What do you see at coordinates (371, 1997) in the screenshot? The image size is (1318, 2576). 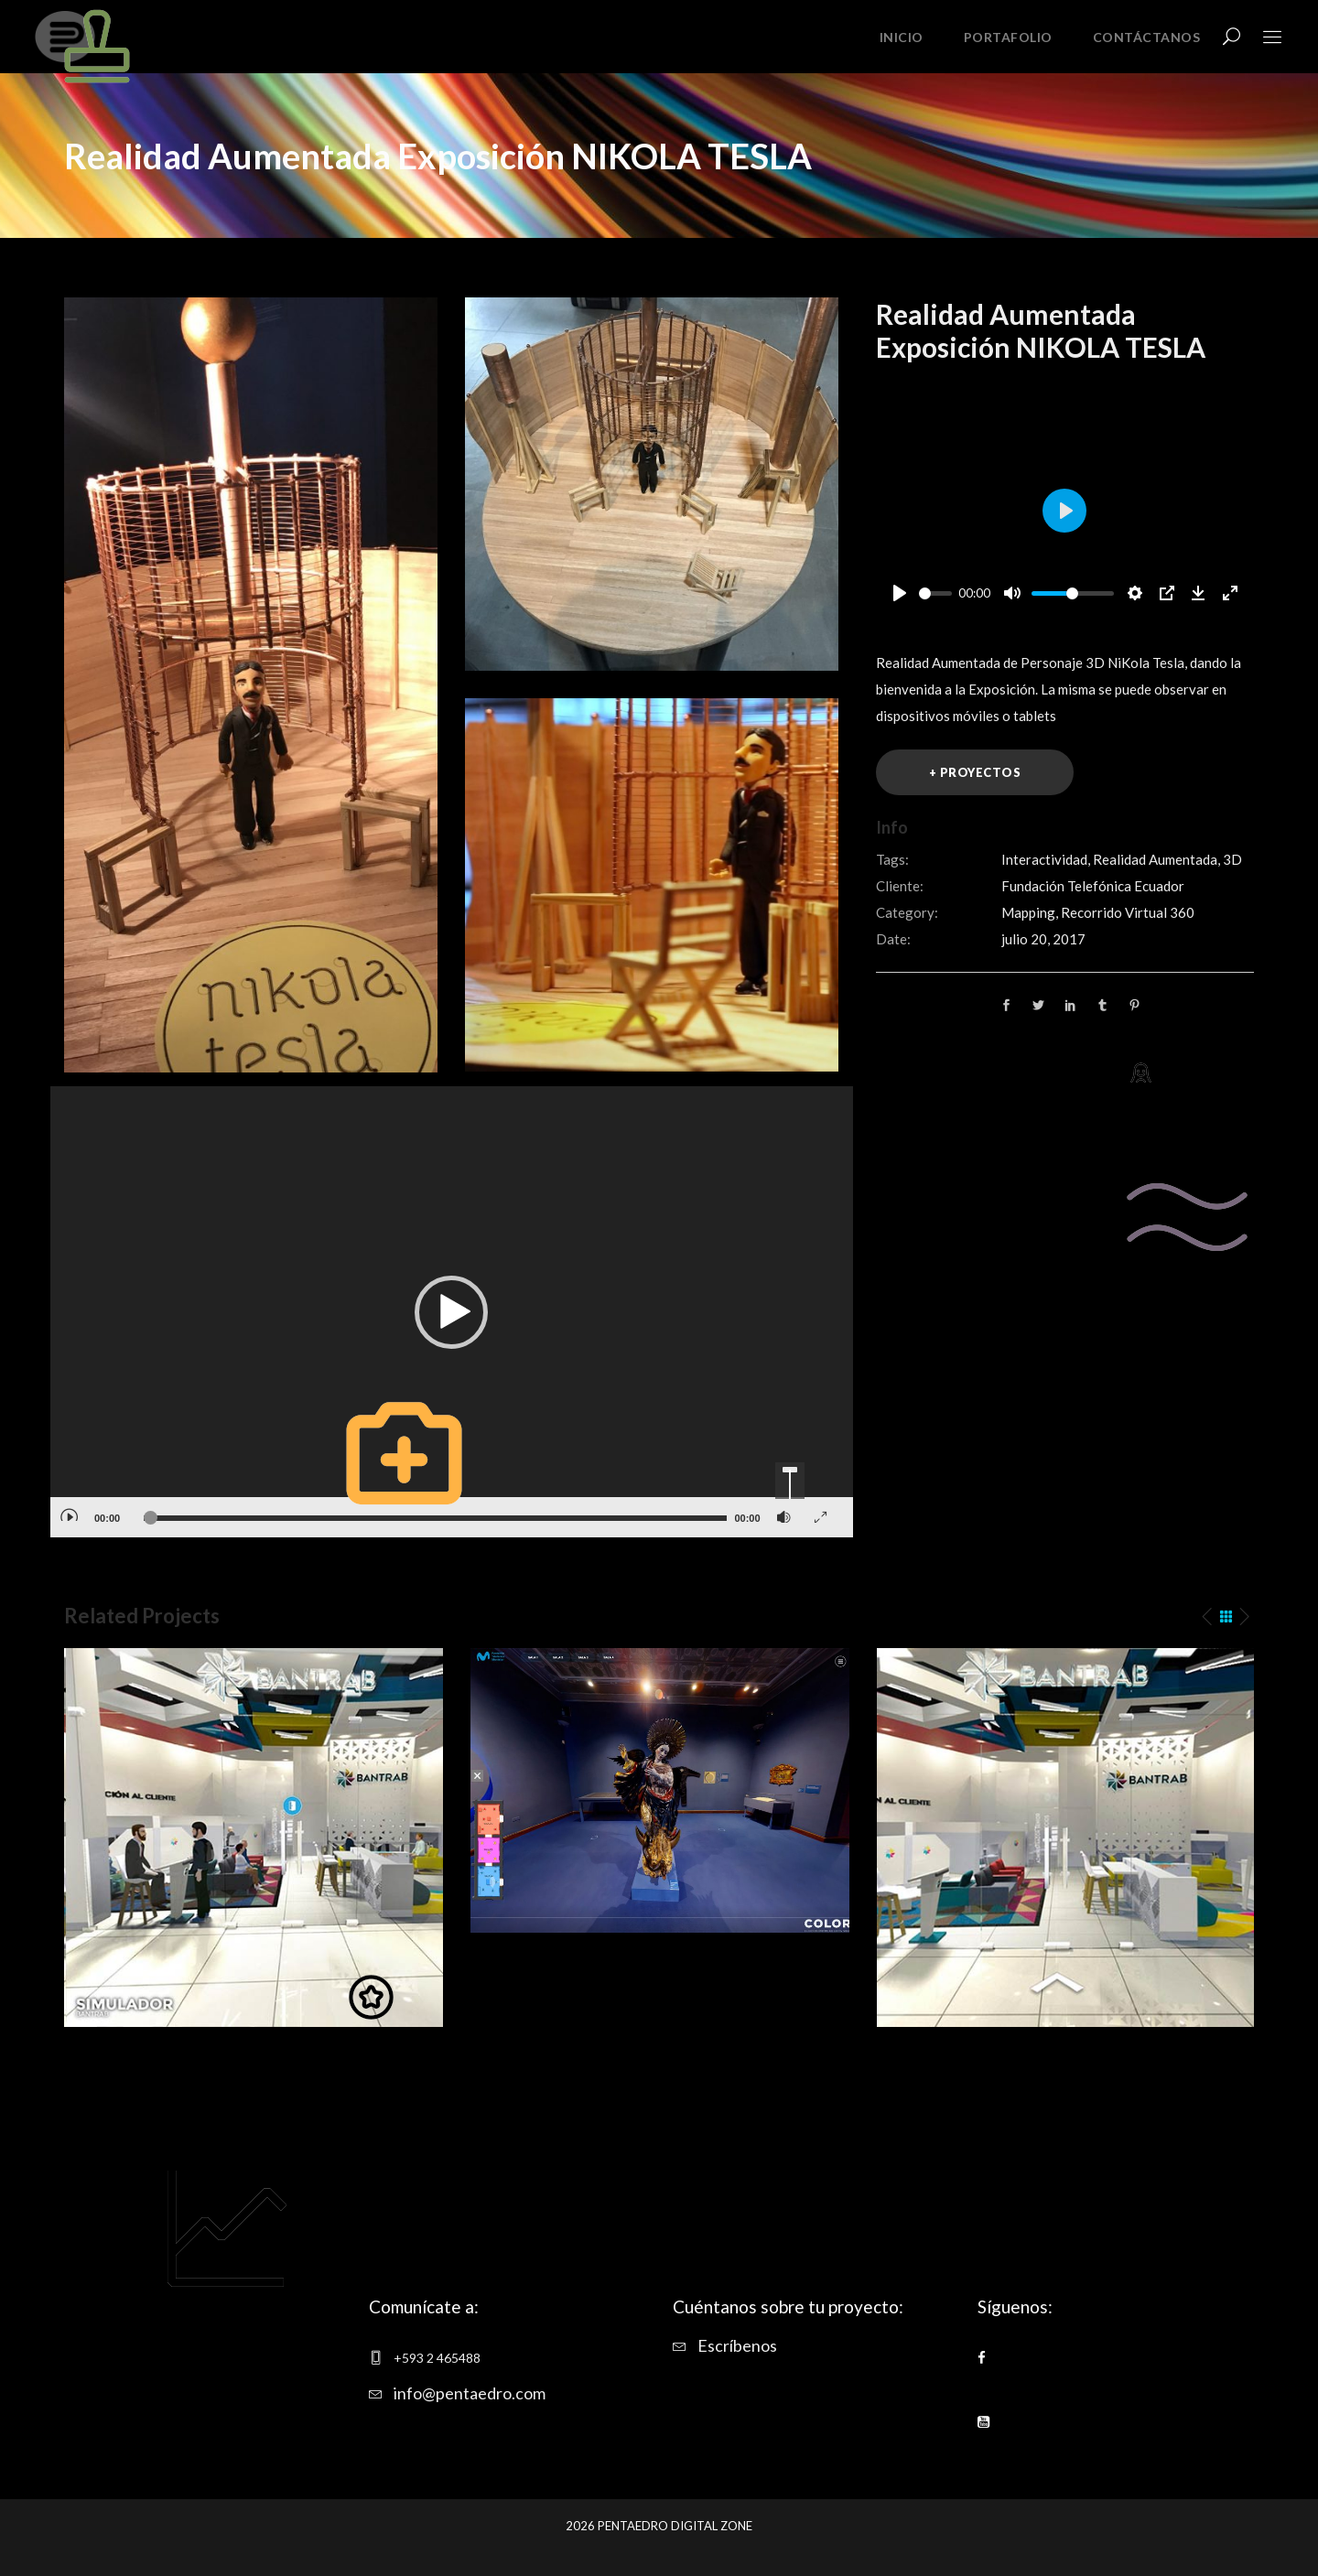 I see `add to favorites` at bounding box center [371, 1997].